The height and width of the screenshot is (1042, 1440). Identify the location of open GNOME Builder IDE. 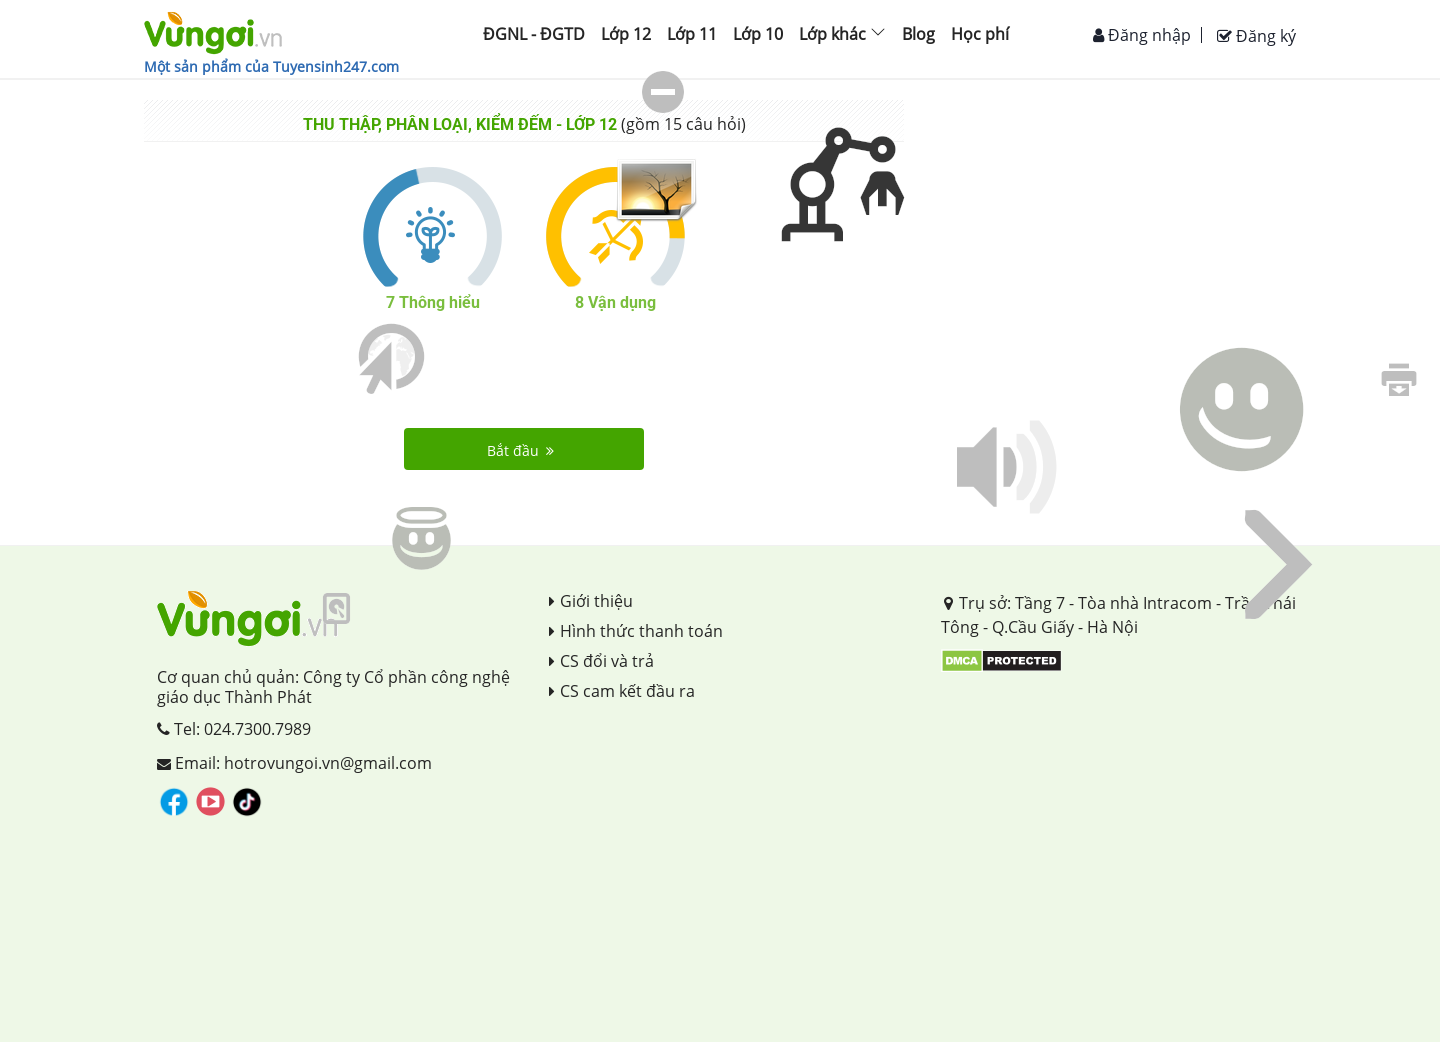
(843, 180).